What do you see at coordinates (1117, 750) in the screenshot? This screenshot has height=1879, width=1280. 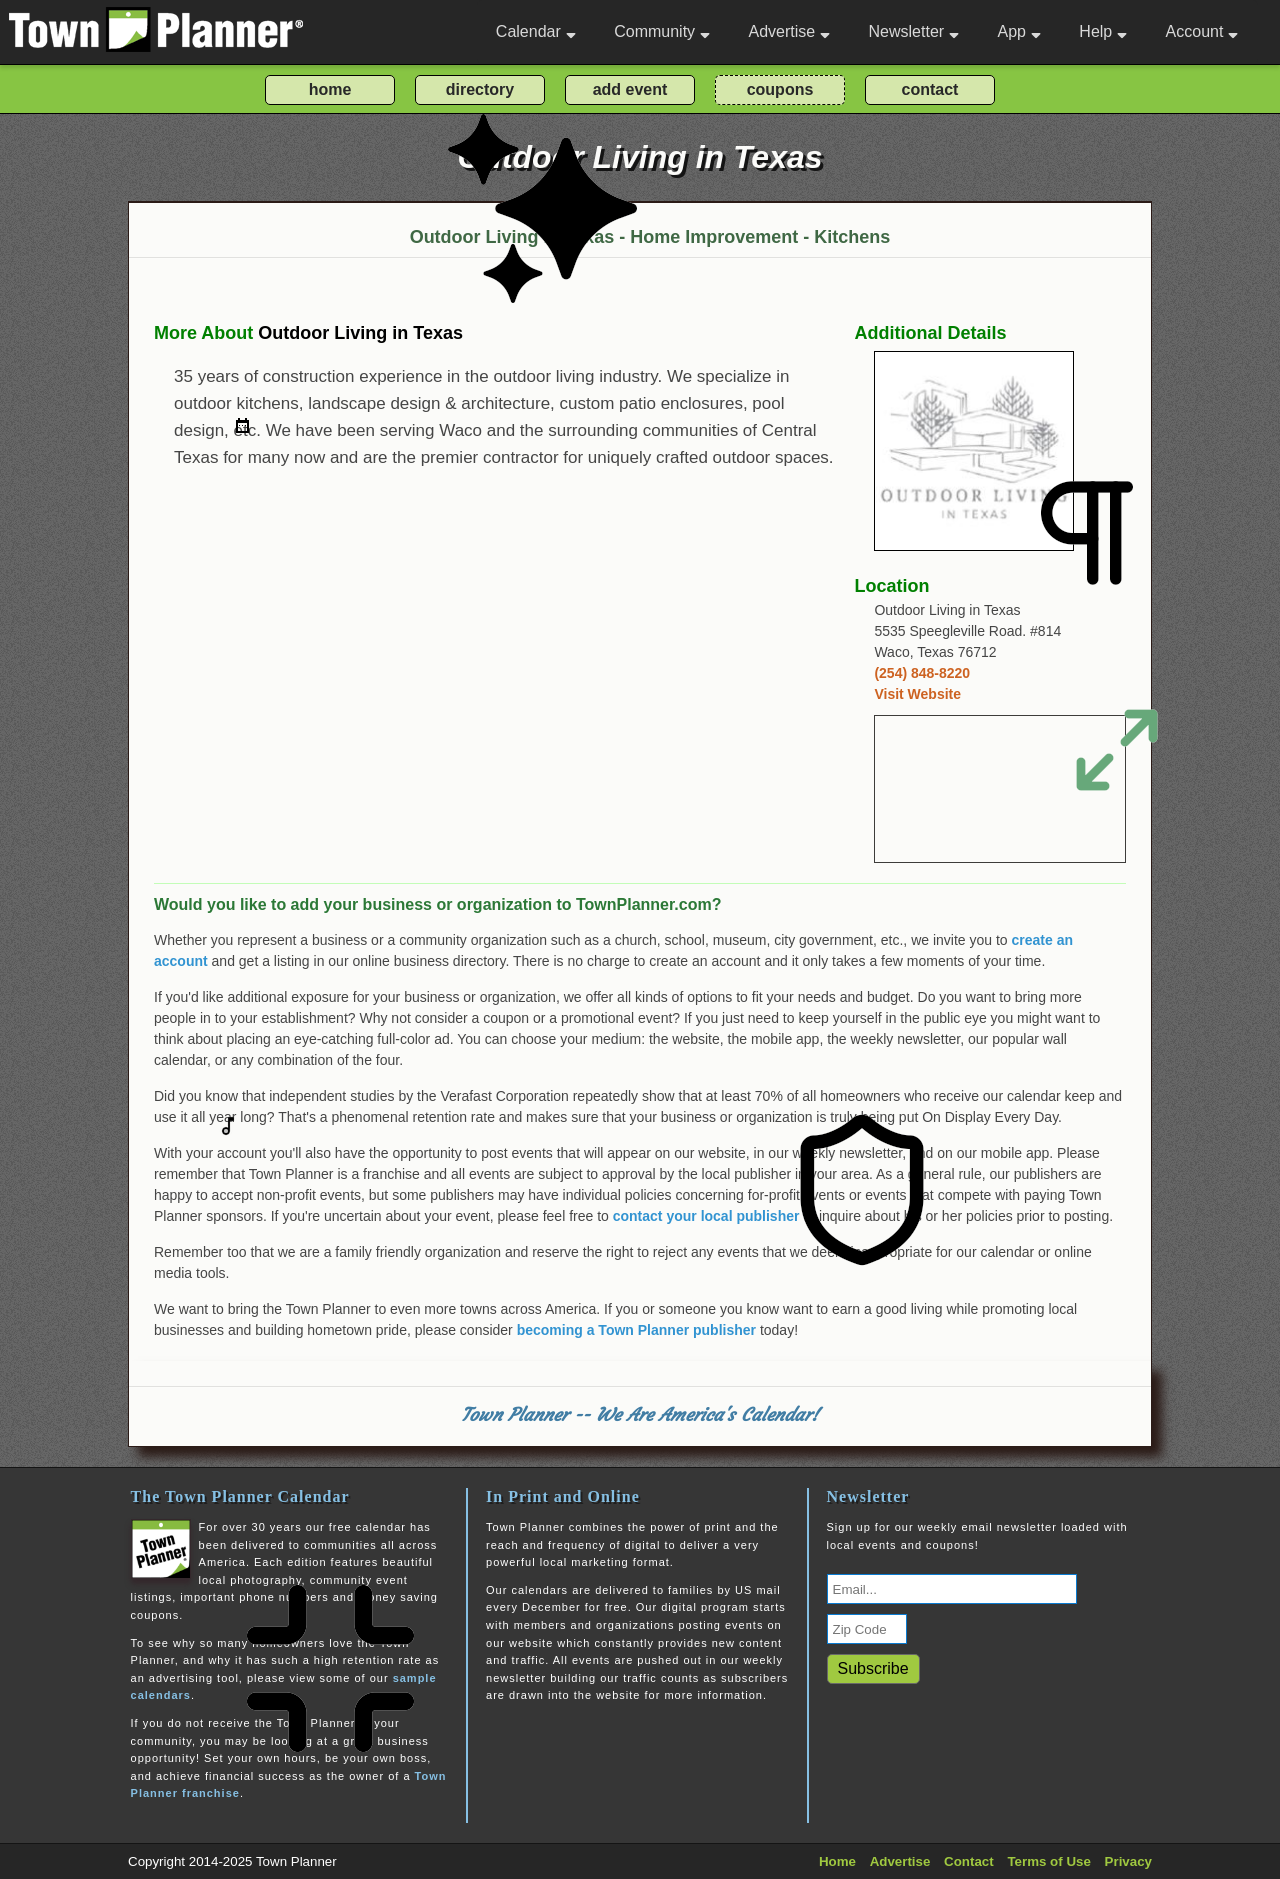 I see `maximize window to full screen` at bounding box center [1117, 750].